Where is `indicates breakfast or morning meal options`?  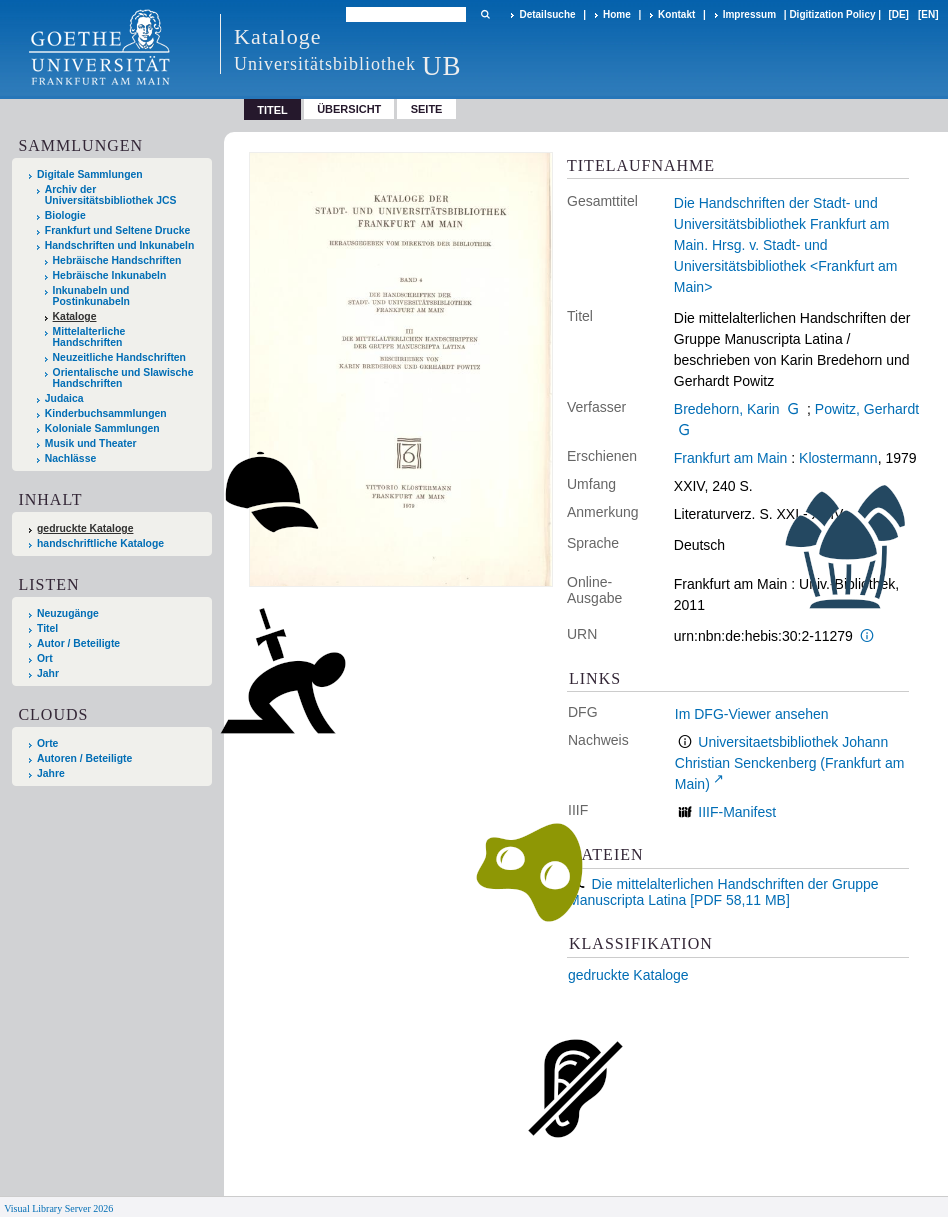 indicates breakfast or morning meal options is located at coordinates (529, 872).